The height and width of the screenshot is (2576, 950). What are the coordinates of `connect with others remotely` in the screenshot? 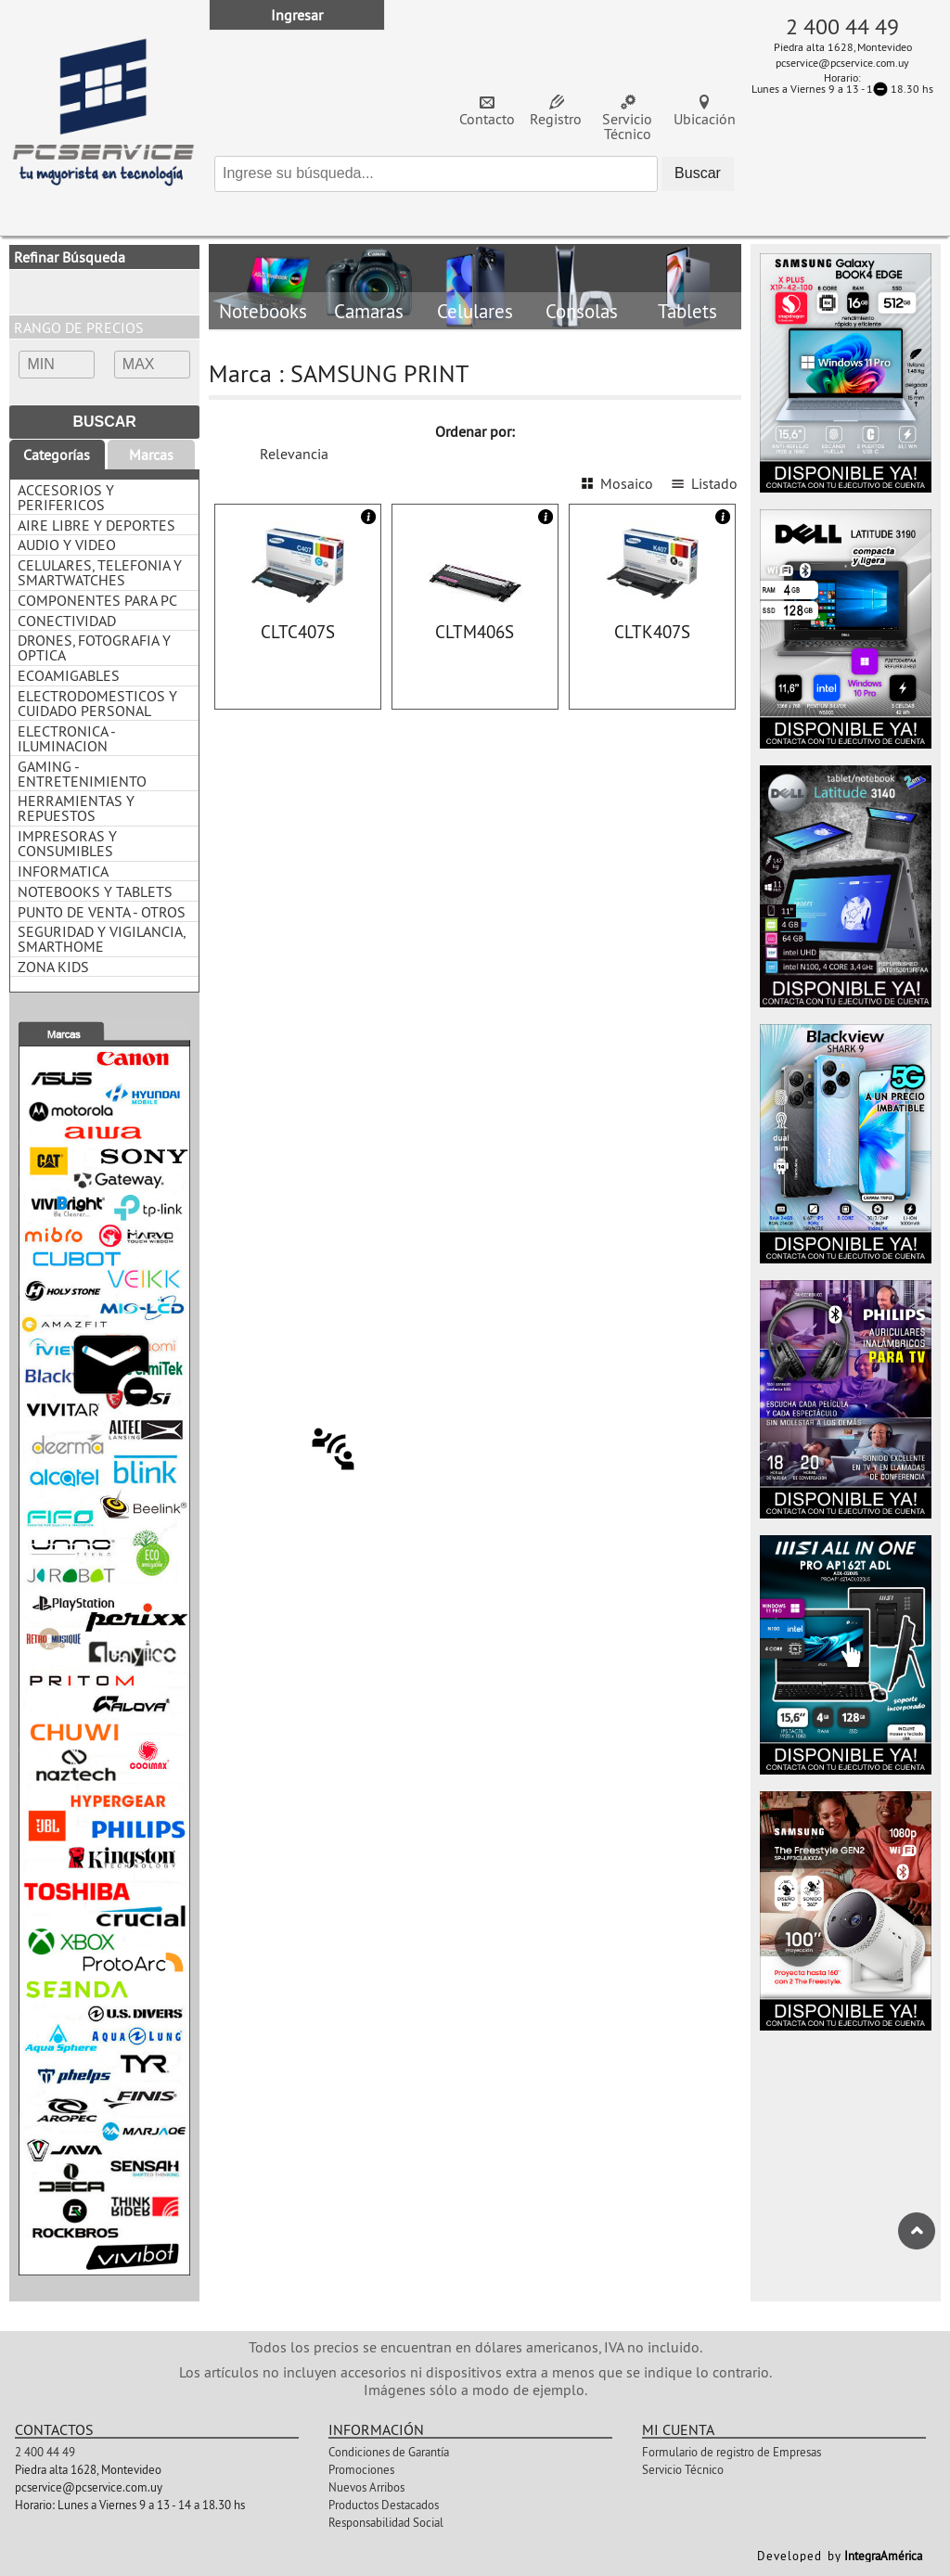 It's located at (333, 1449).